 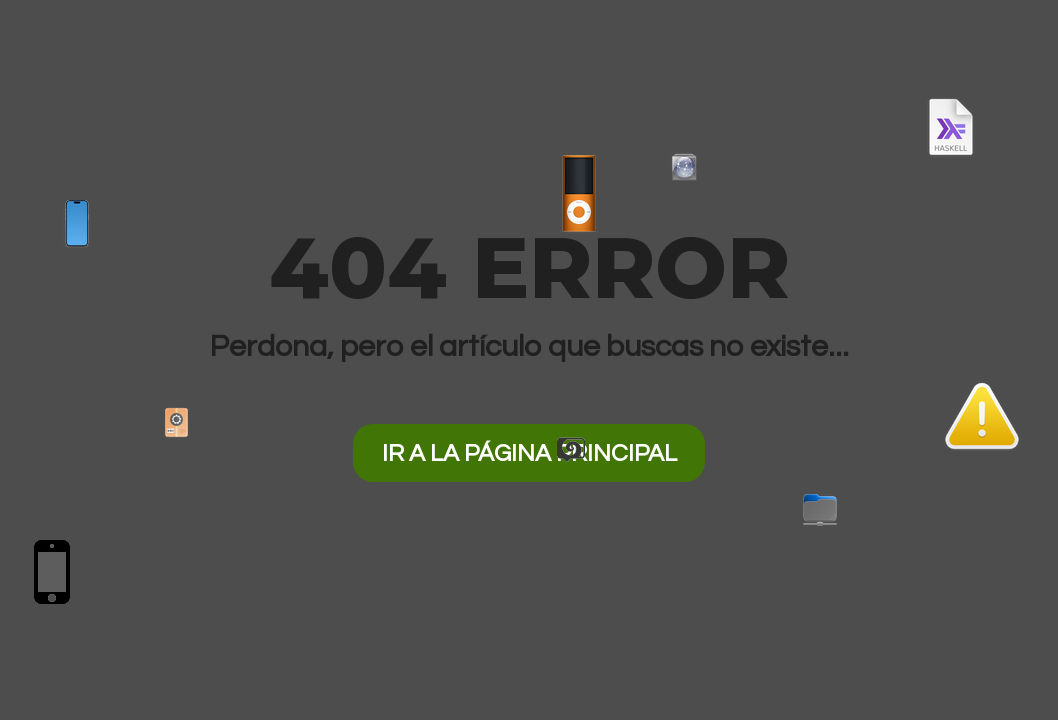 What do you see at coordinates (176, 422) in the screenshot?
I see `indicates package manager is processing` at bounding box center [176, 422].